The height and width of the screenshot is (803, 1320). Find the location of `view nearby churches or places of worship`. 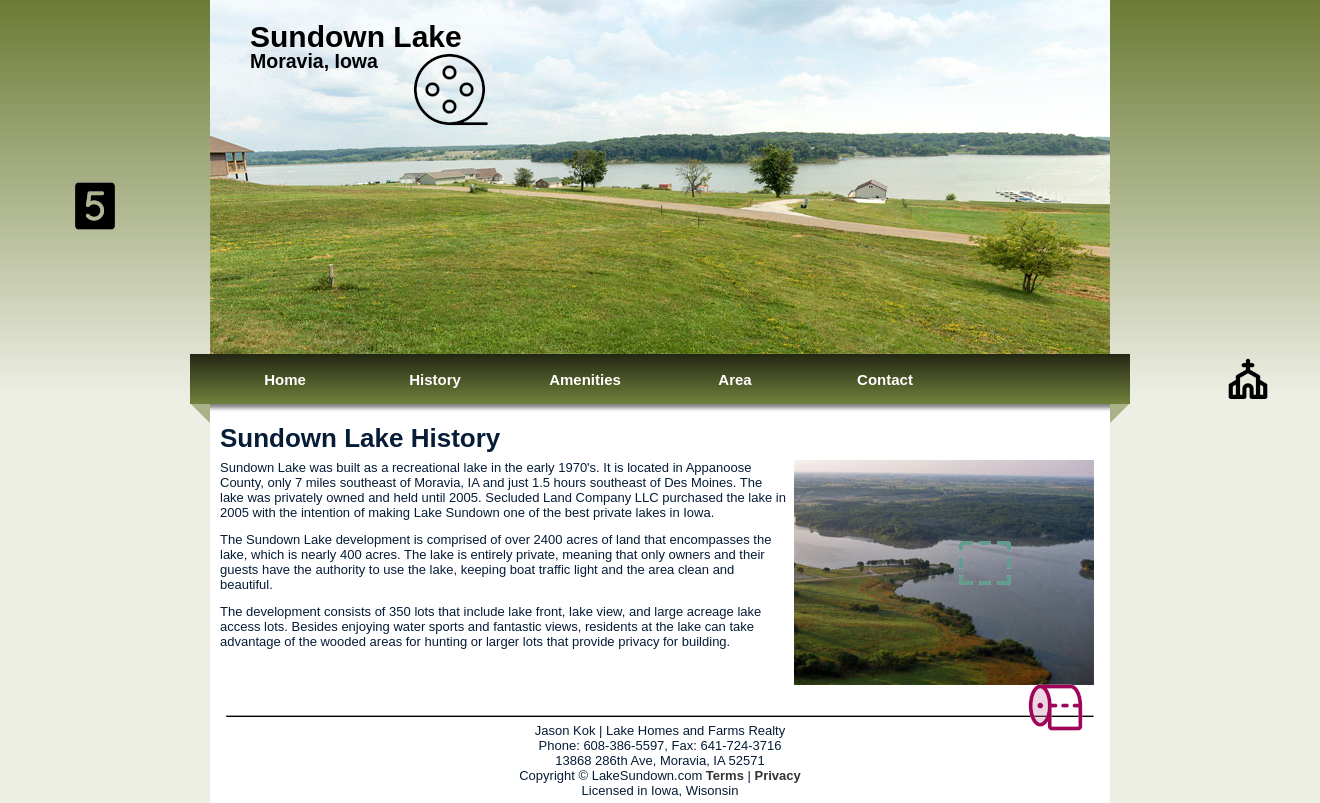

view nearby churches or places of worship is located at coordinates (1248, 381).